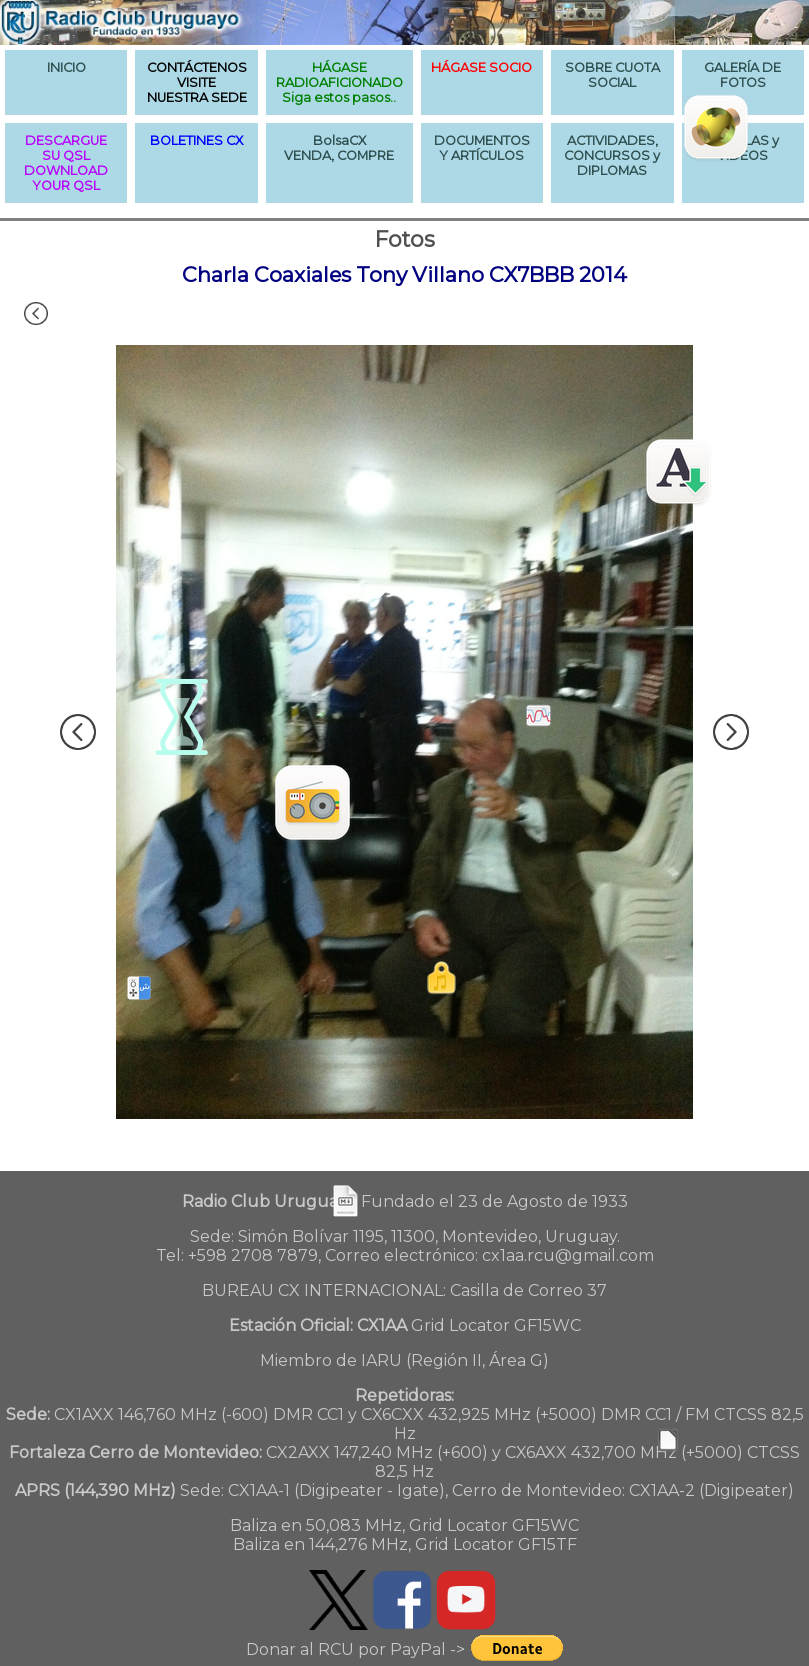 The image size is (809, 1666). Describe the element at coordinates (139, 988) in the screenshot. I see `open the character map application` at that location.